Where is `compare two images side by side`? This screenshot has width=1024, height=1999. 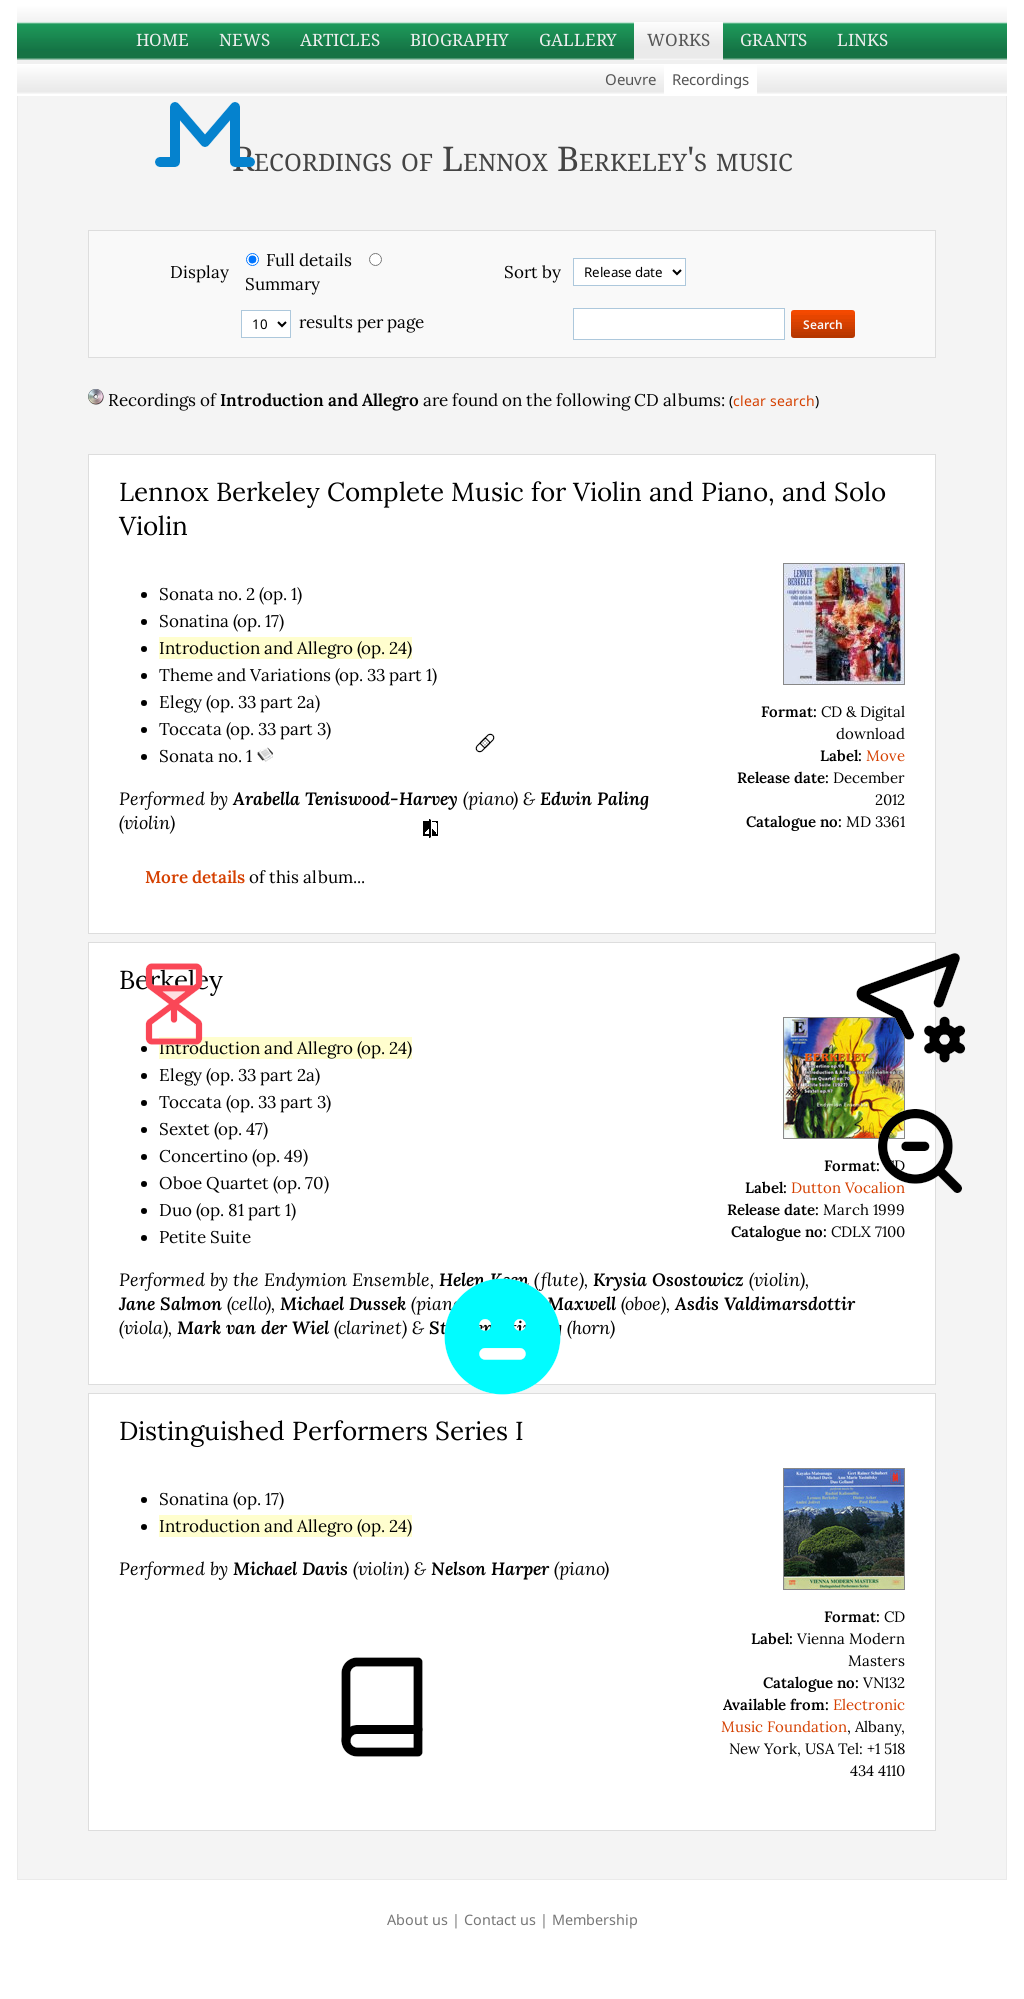
compare two images side by side is located at coordinates (430, 828).